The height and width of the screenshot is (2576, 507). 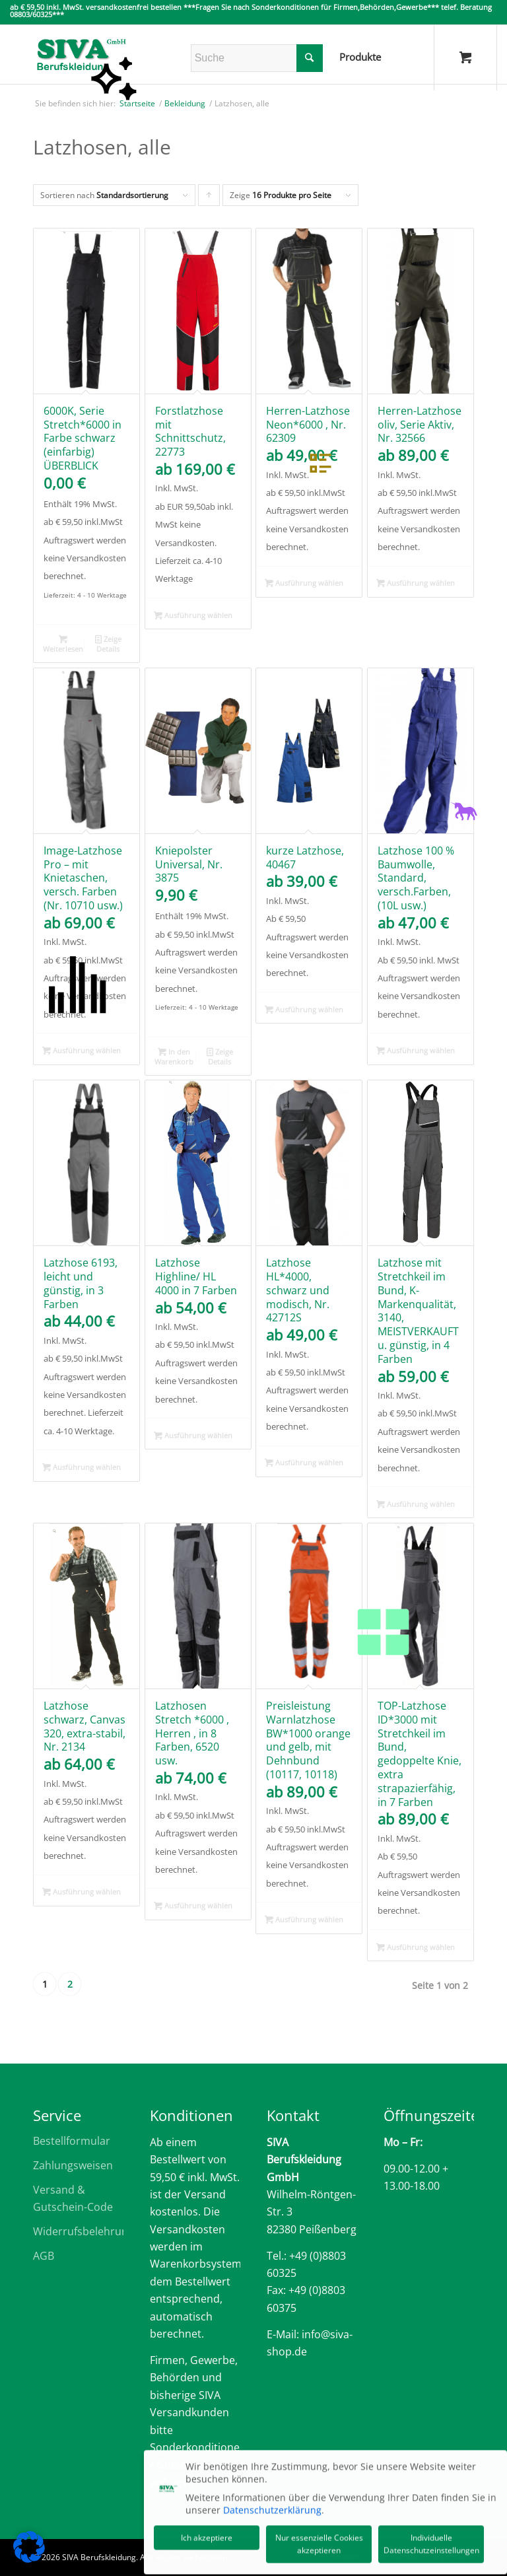 I want to click on view completed tasks in a checklist, so click(x=320, y=463).